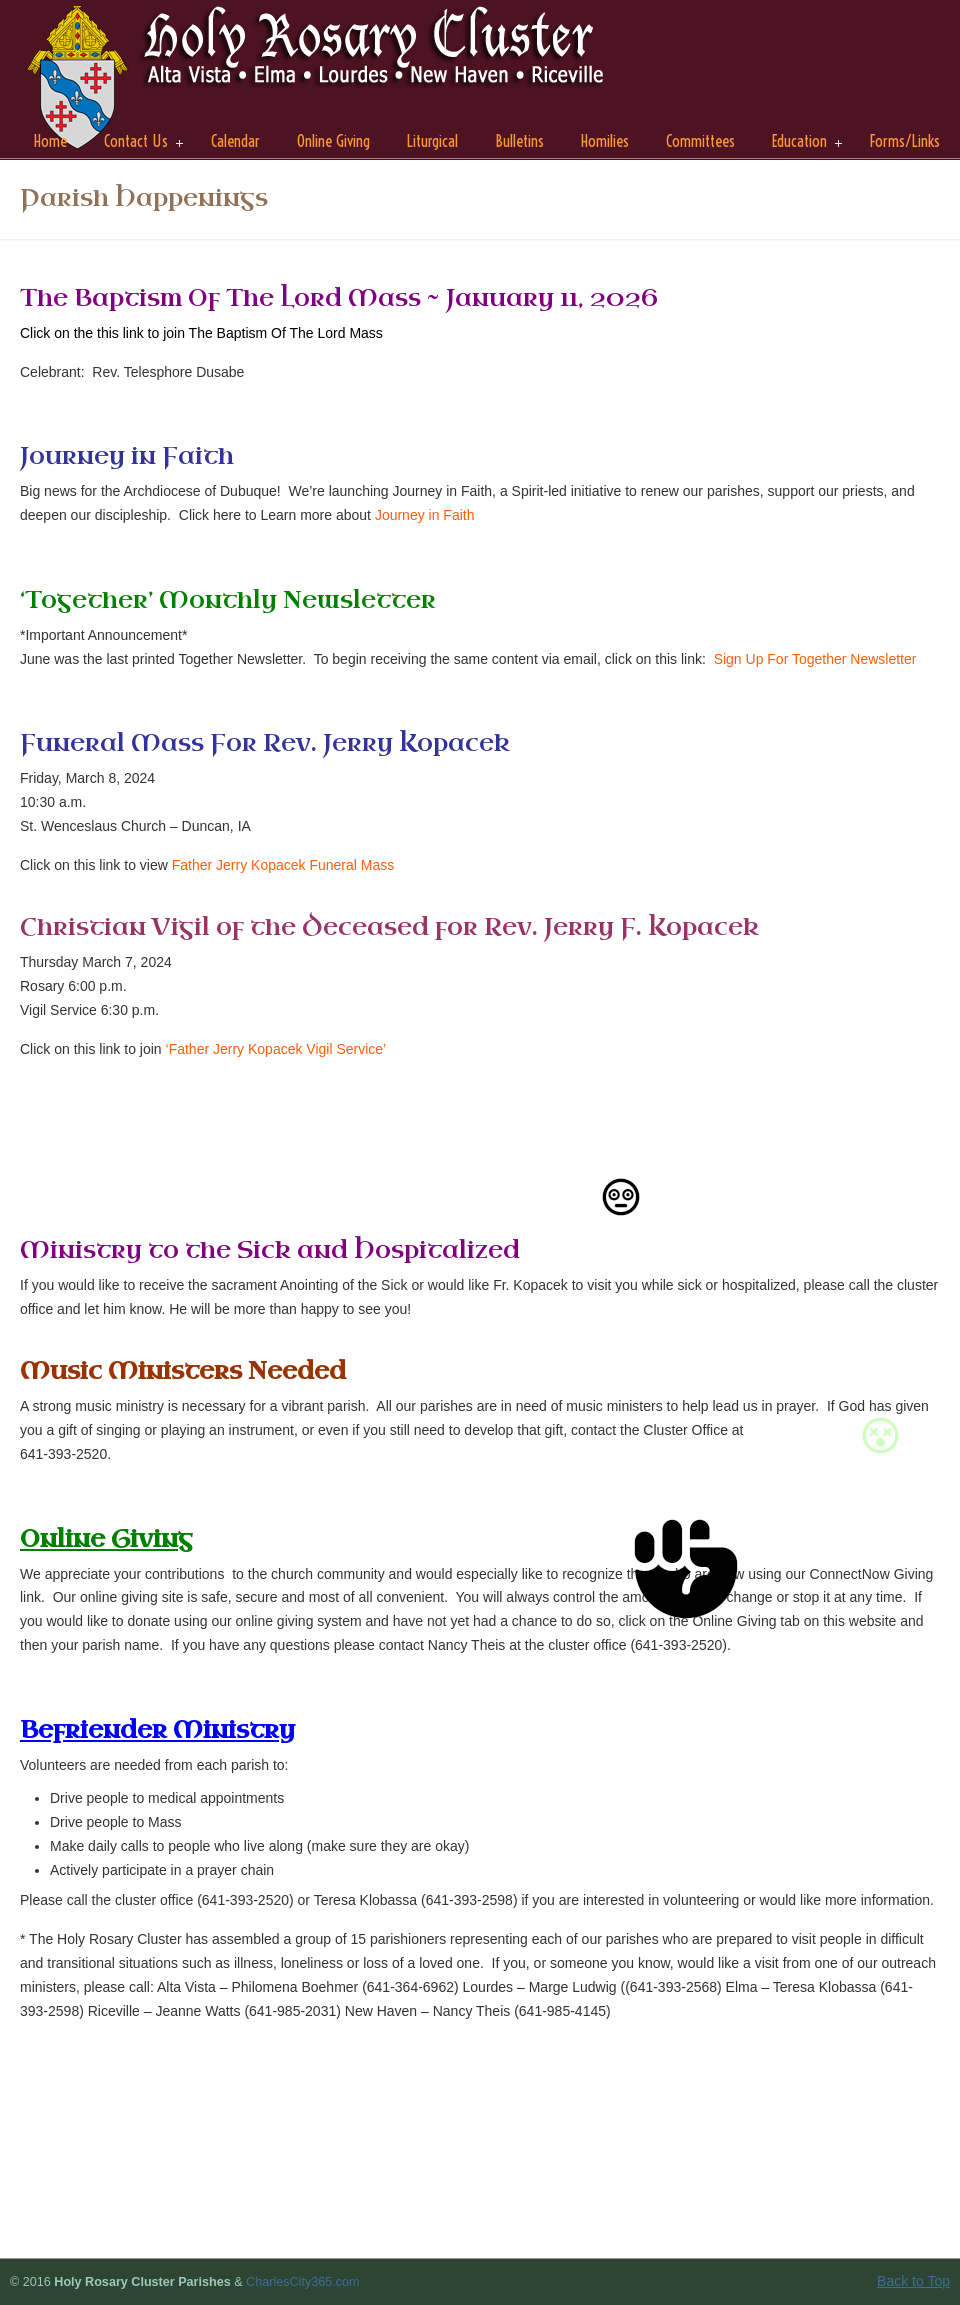 This screenshot has width=960, height=2305. What do you see at coordinates (621, 1197) in the screenshot?
I see `flushed or surprised emoji reaction` at bounding box center [621, 1197].